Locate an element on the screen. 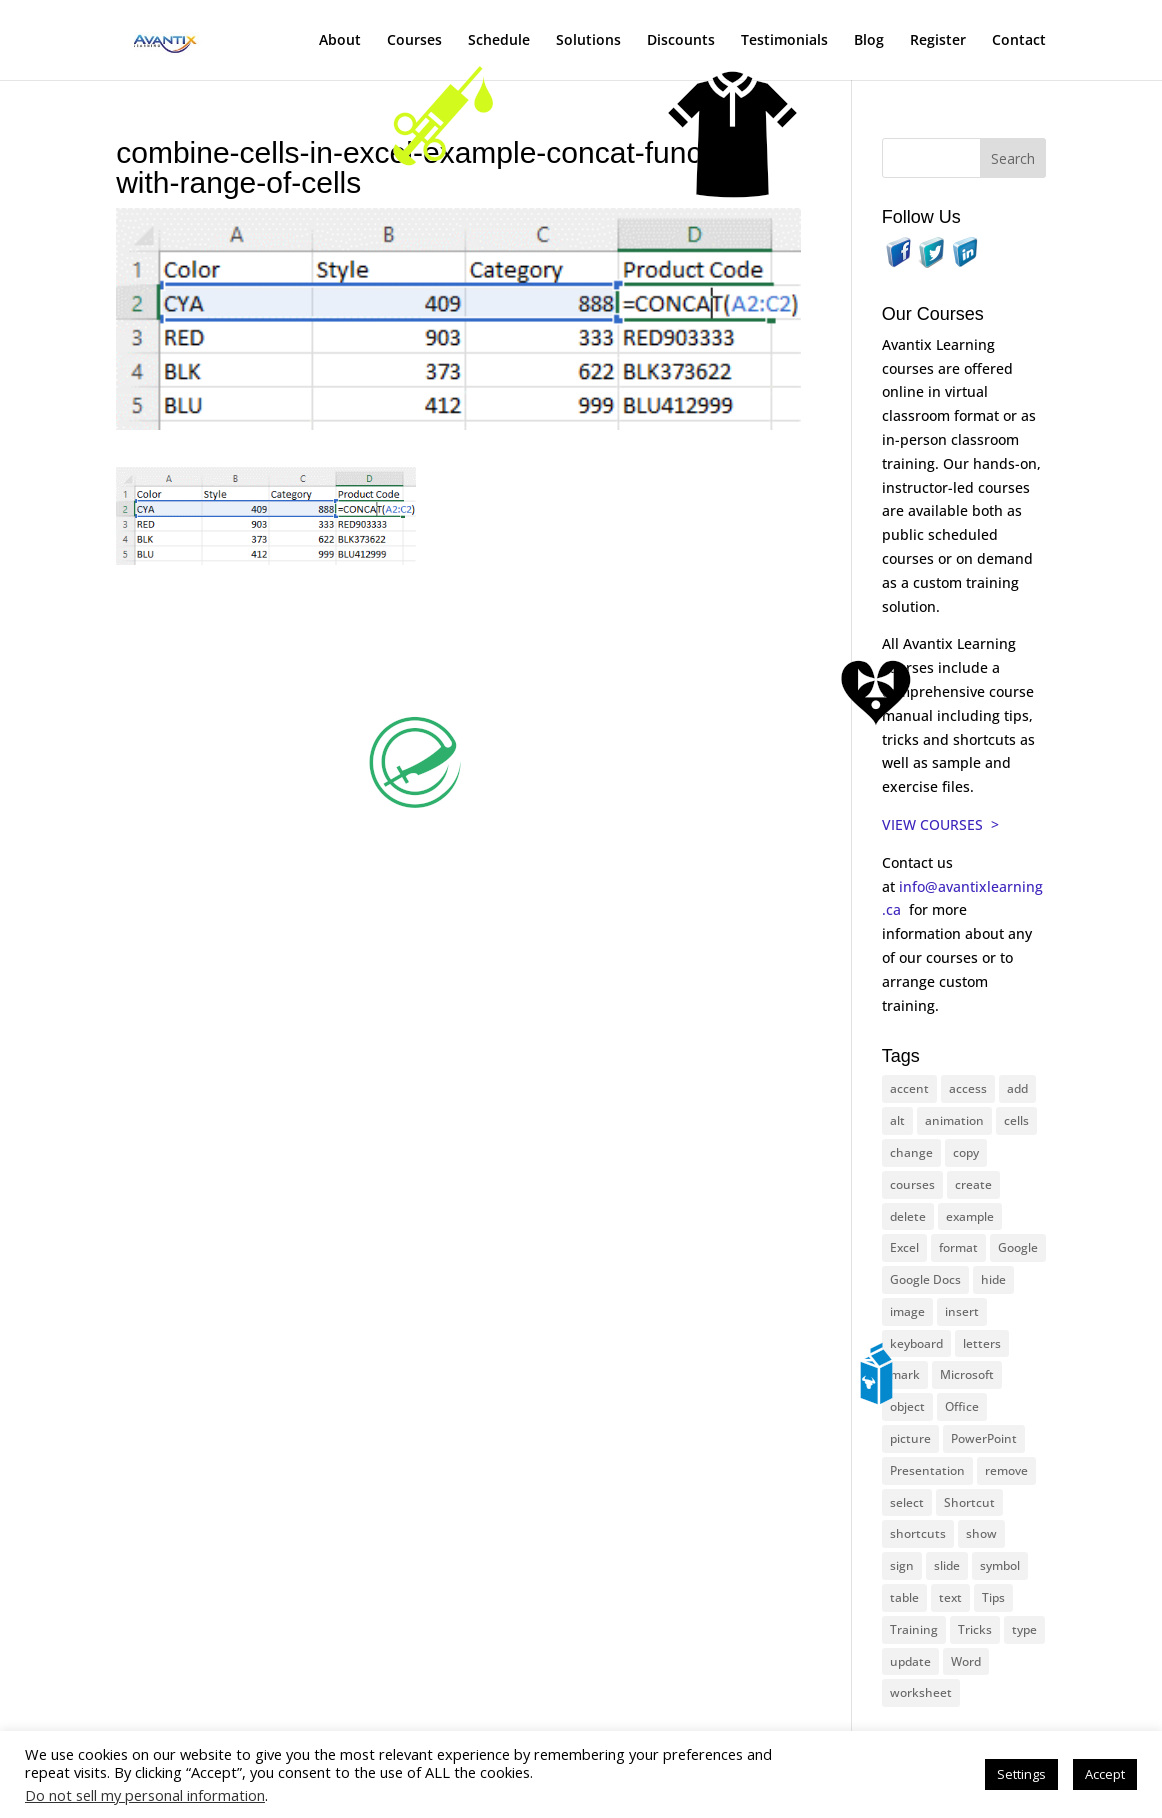 This screenshot has width=1162, height=1818. activate spin attack or special sword ability is located at coordinates (414, 762).